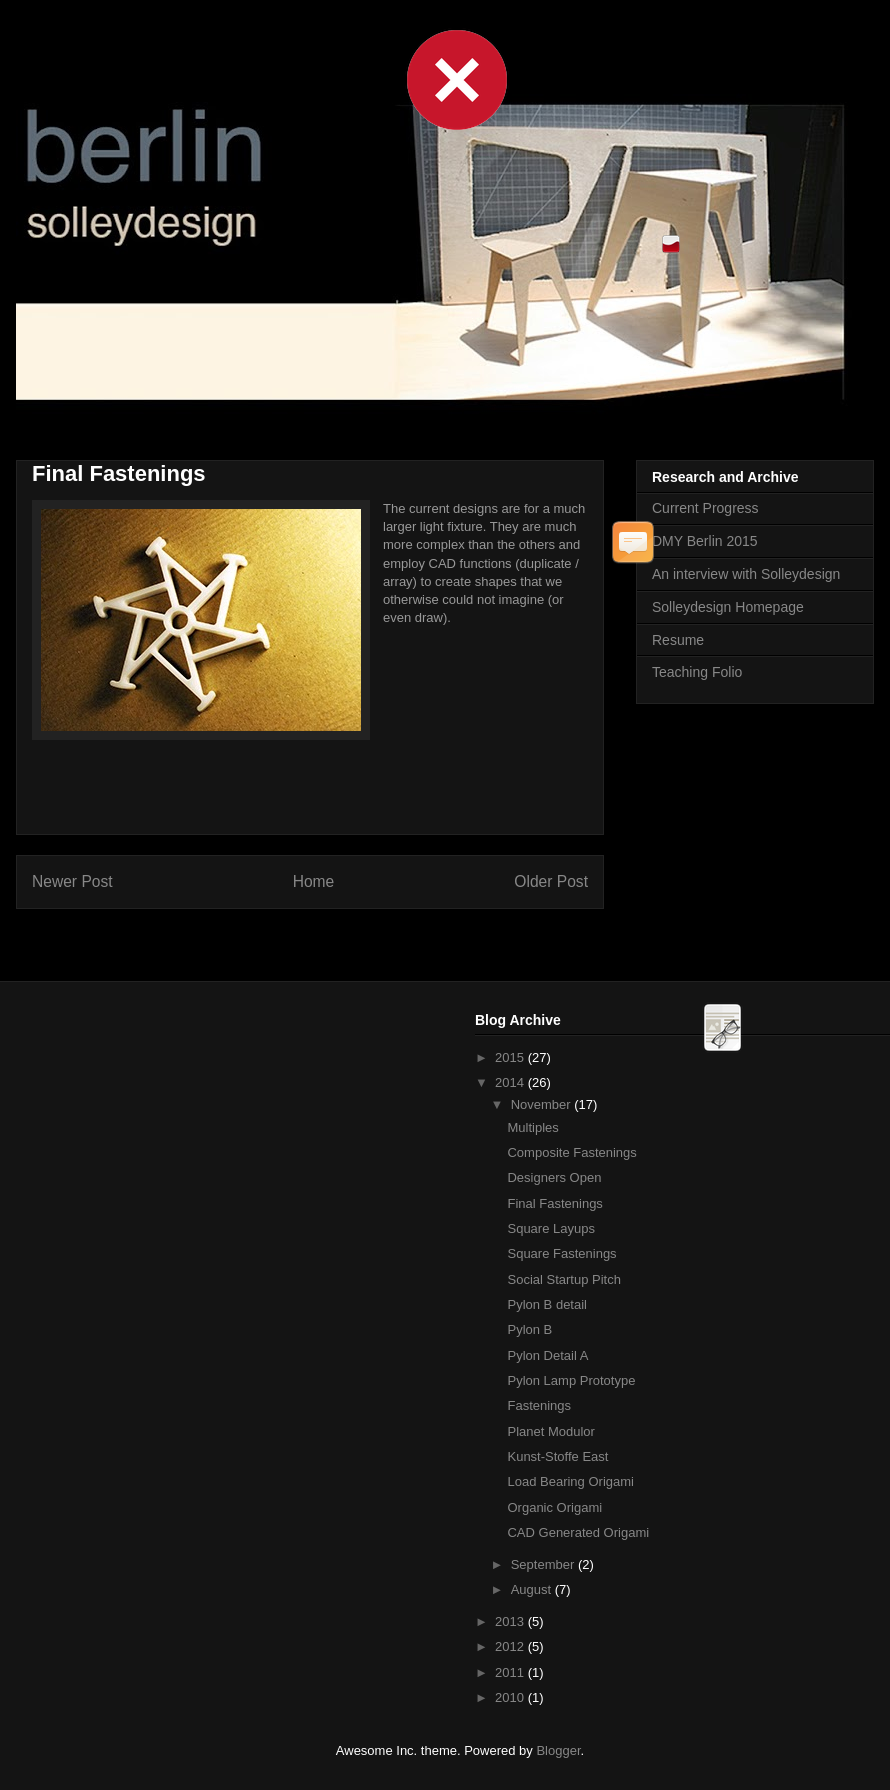 Image resolution: width=890 pixels, height=1790 pixels. Describe the element at coordinates (457, 80) in the screenshot. I see `close the current window or dialog` at that location.